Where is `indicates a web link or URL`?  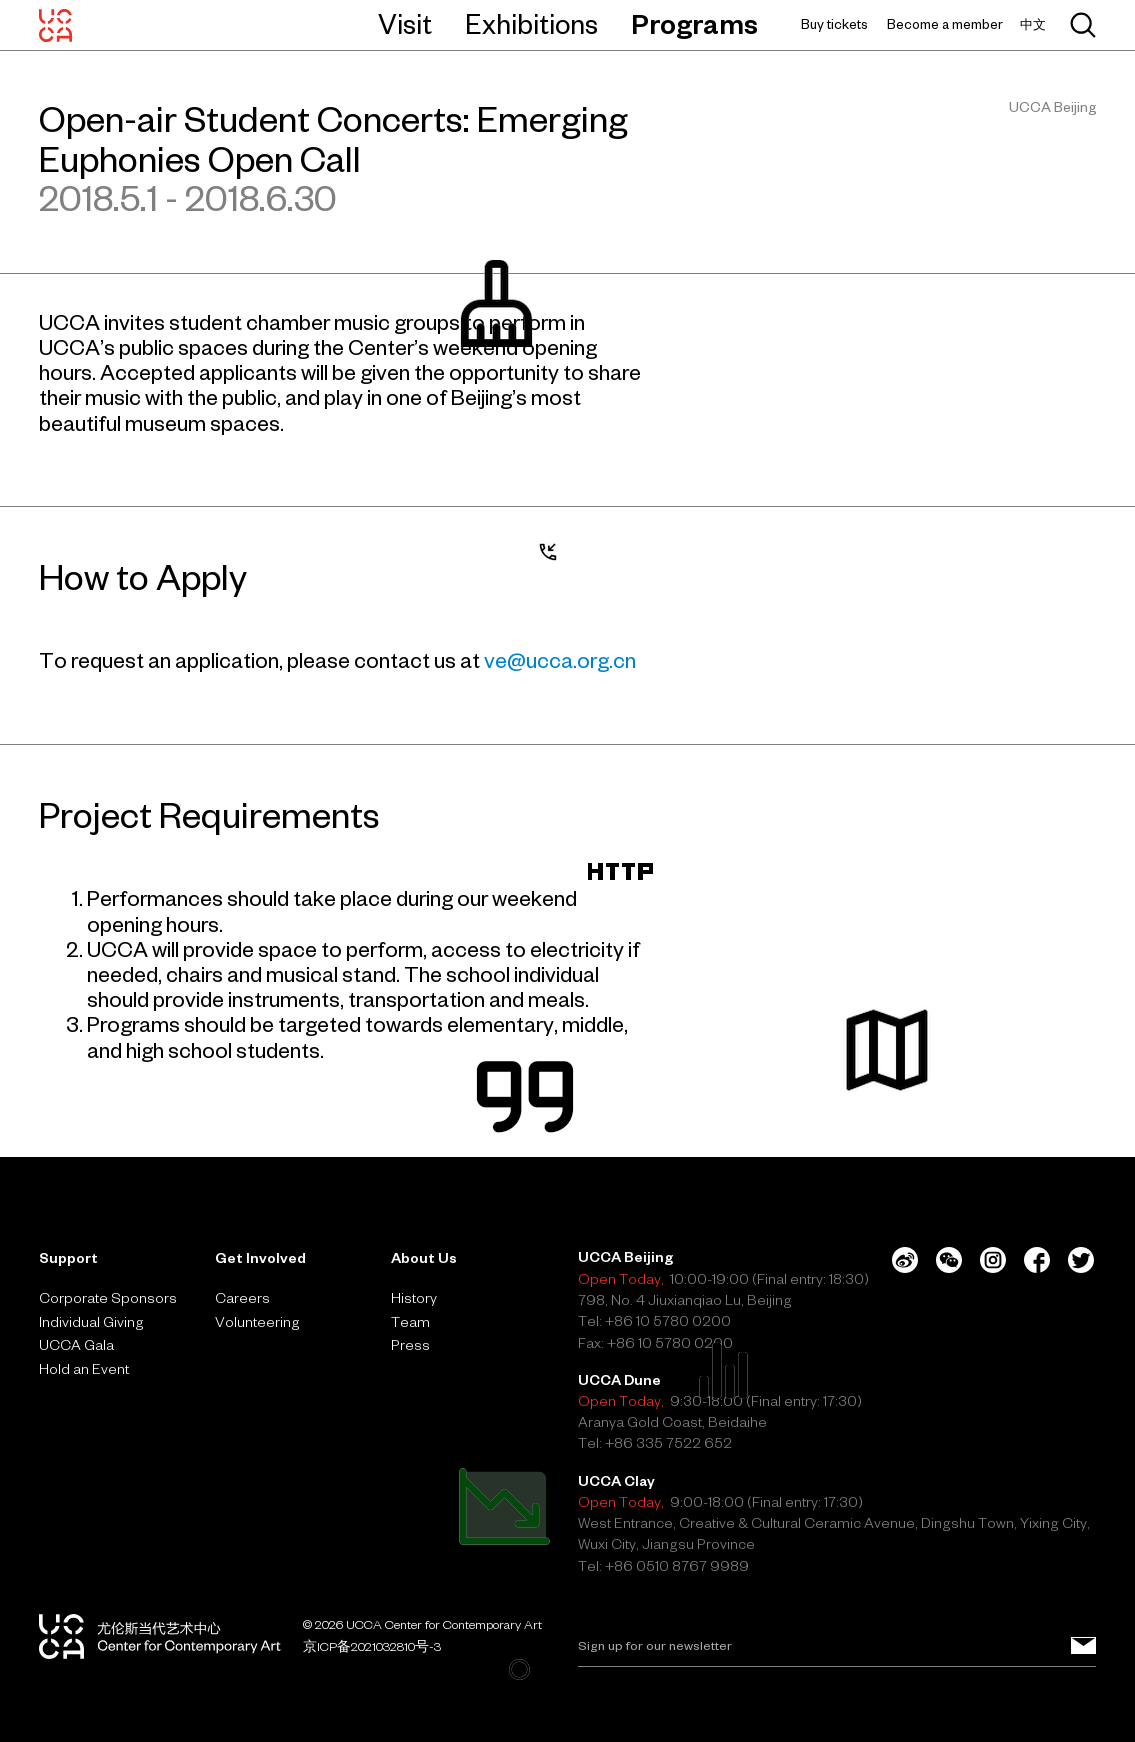 indicates a web link or URL is located at coordinates (620, 871).